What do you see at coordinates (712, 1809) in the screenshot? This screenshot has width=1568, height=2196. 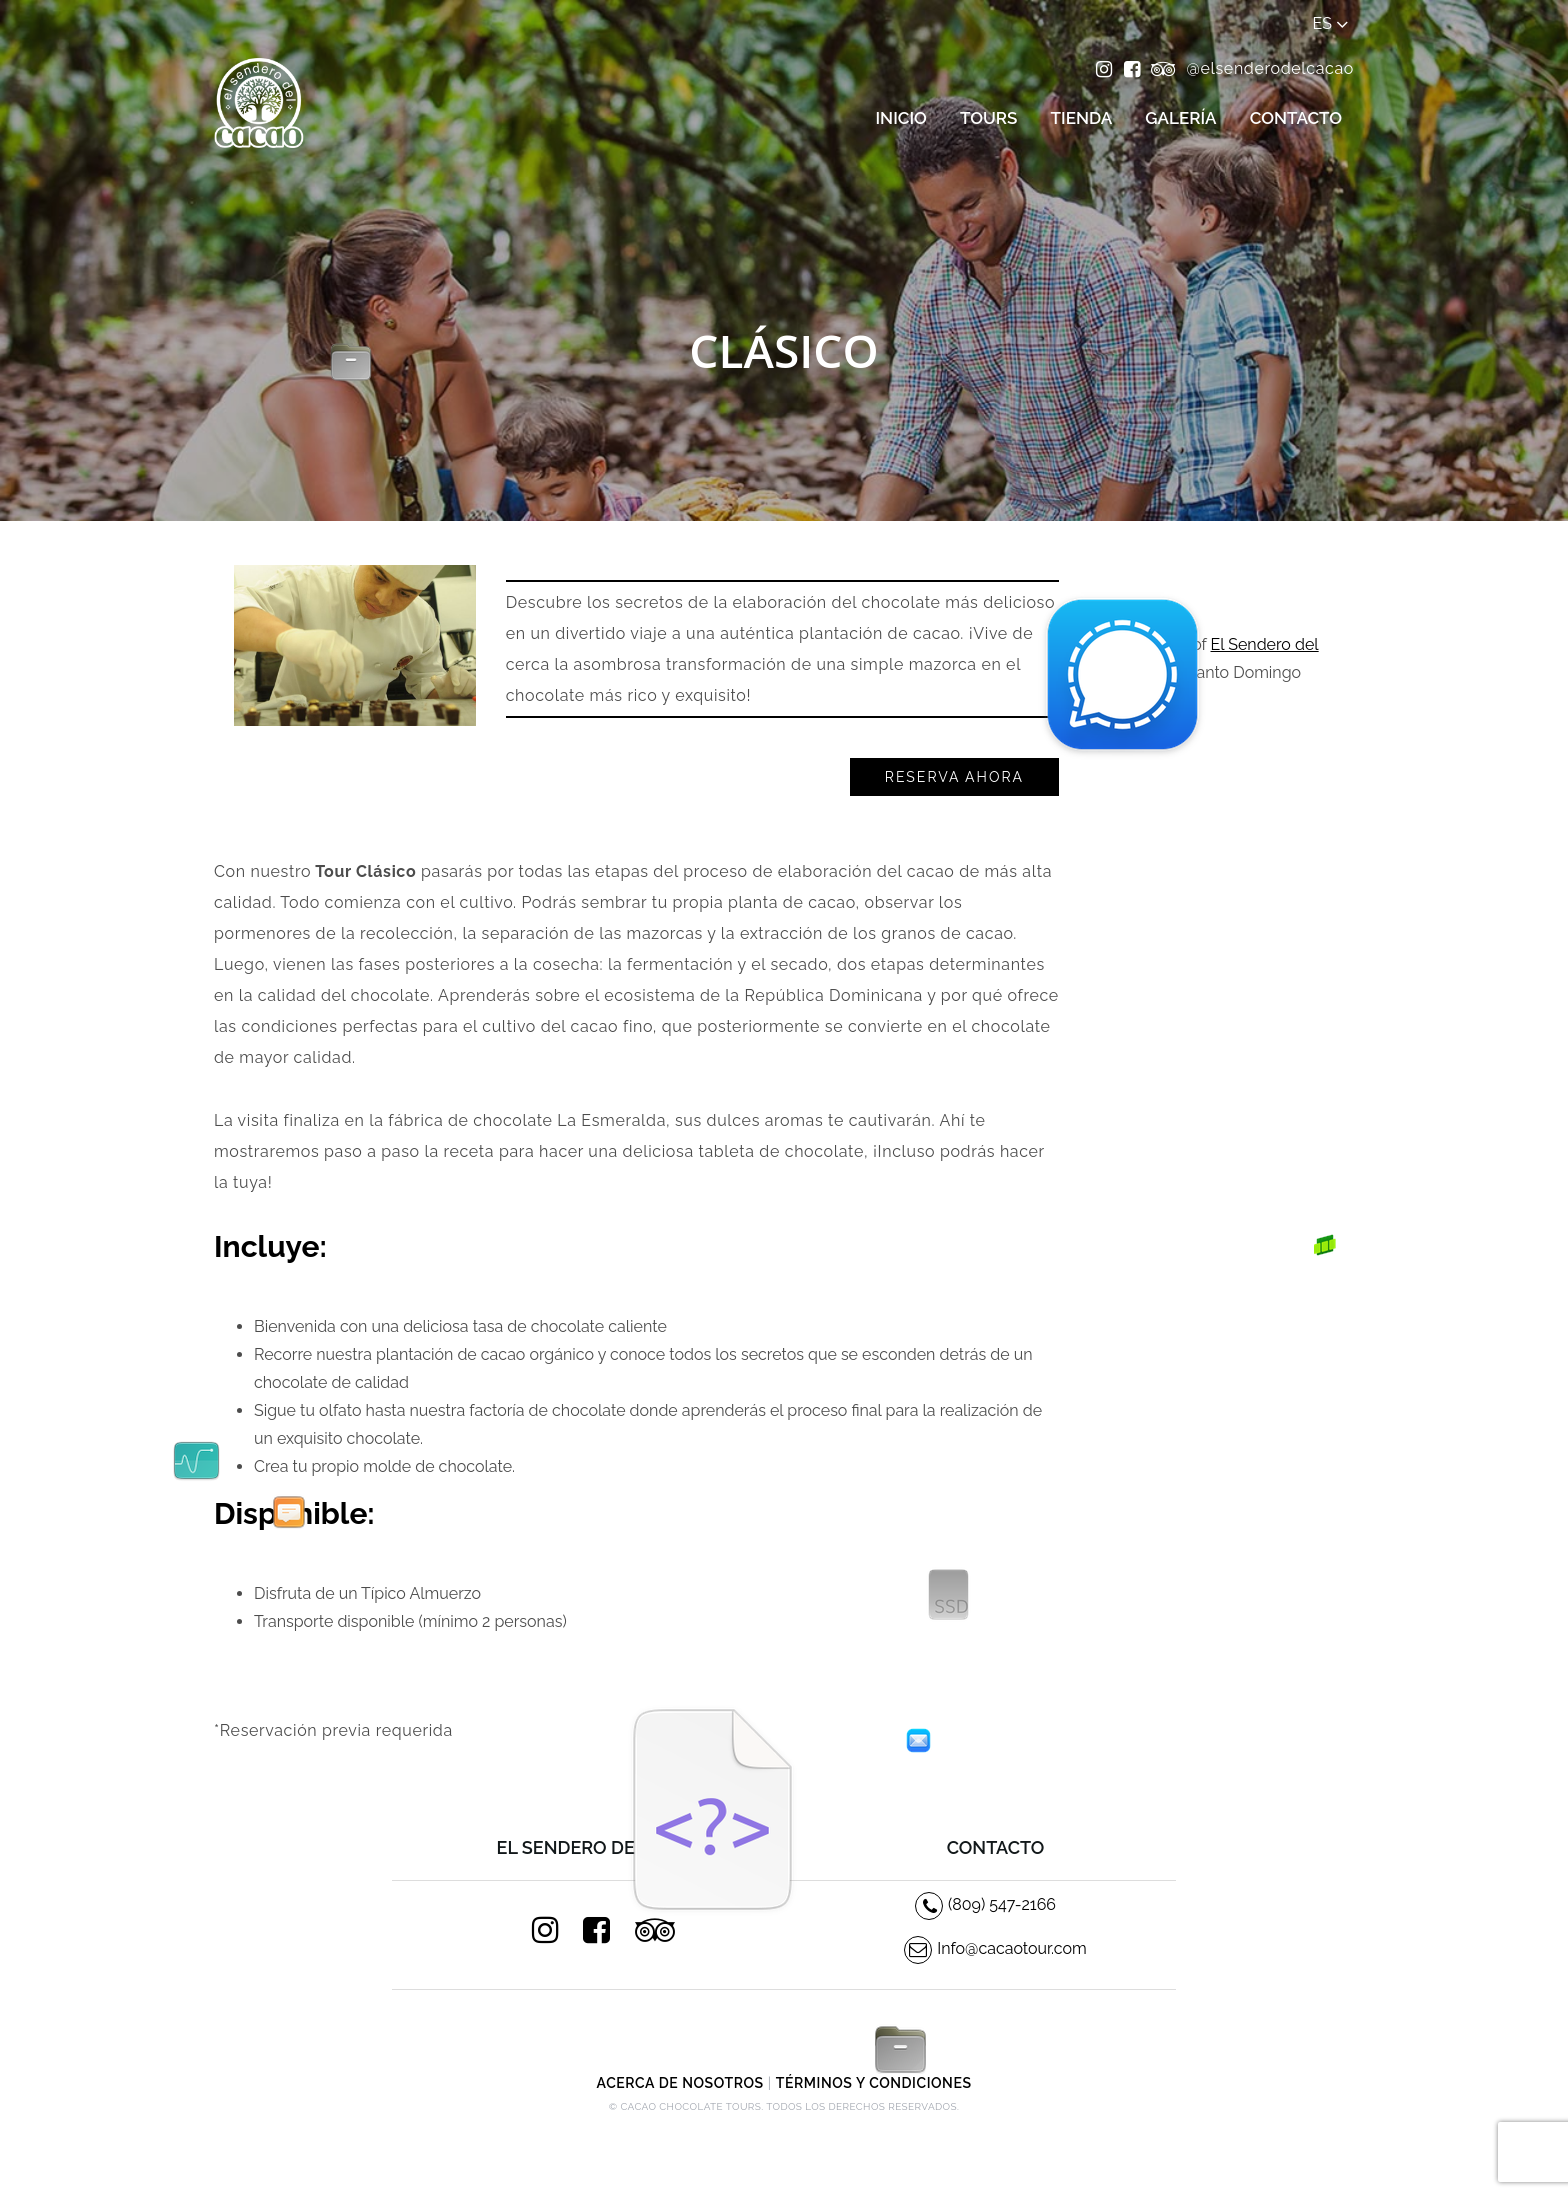 I see `a php source code file` at bounding box center [712, 1809].